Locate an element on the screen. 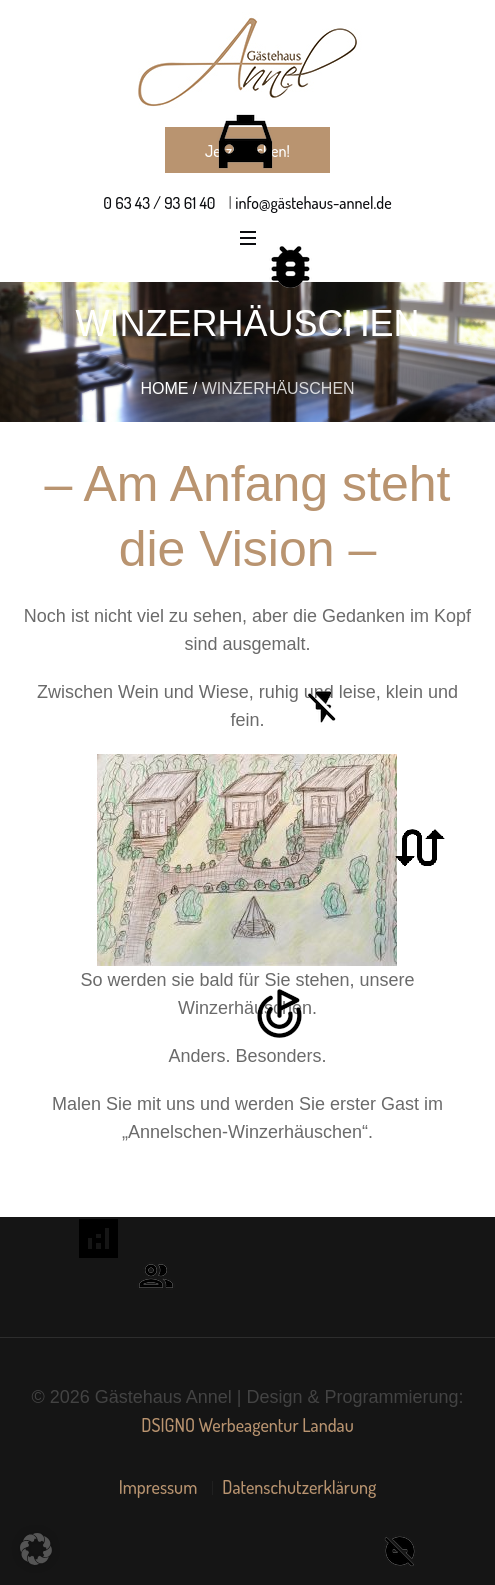 The image size is (495, 1585). disable do not disturb mode is located at coordinates (400, 1551).